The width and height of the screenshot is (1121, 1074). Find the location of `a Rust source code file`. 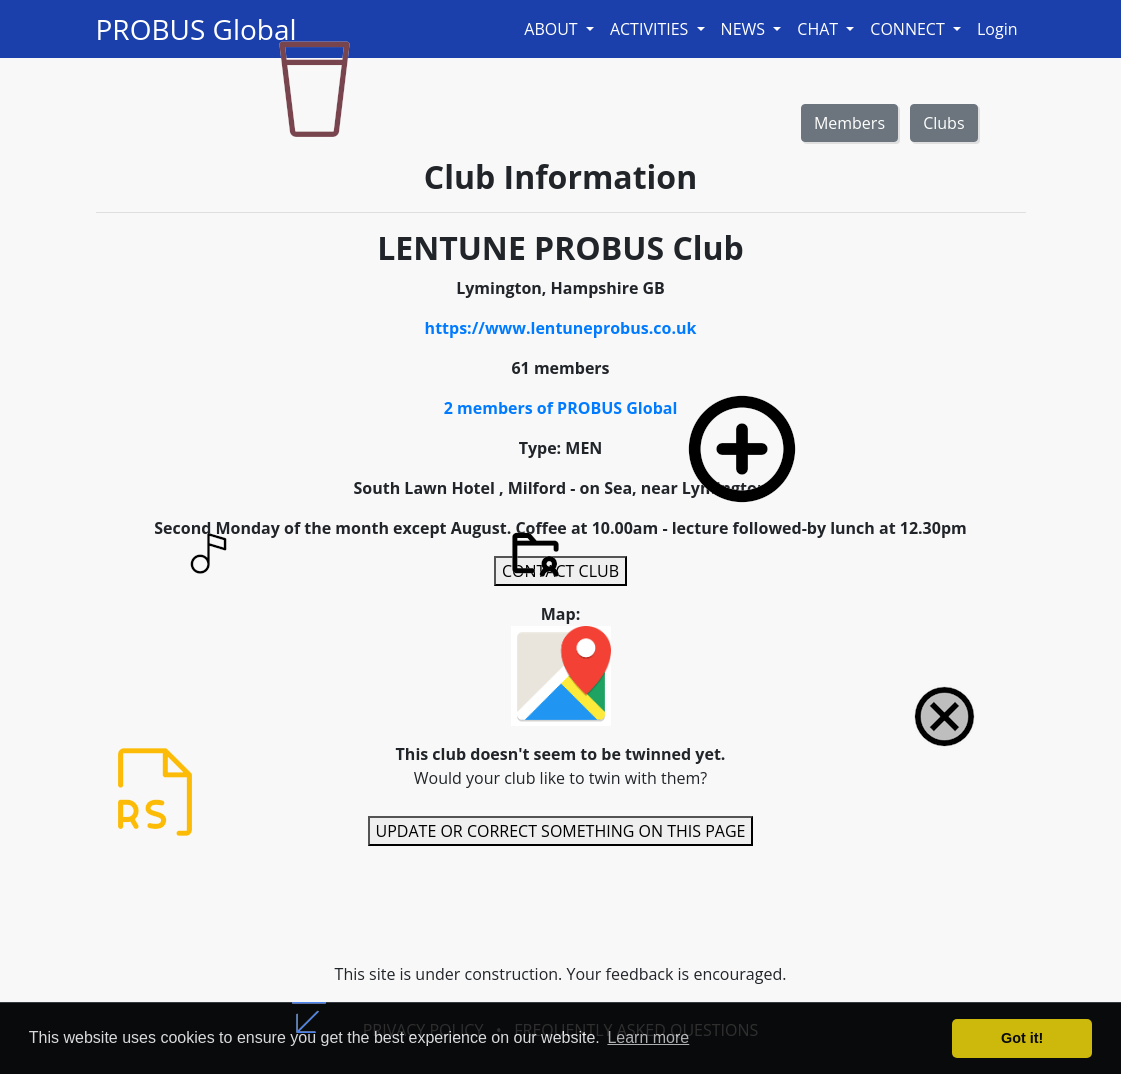

a Rust source code file is located at coordinates (155, 792).